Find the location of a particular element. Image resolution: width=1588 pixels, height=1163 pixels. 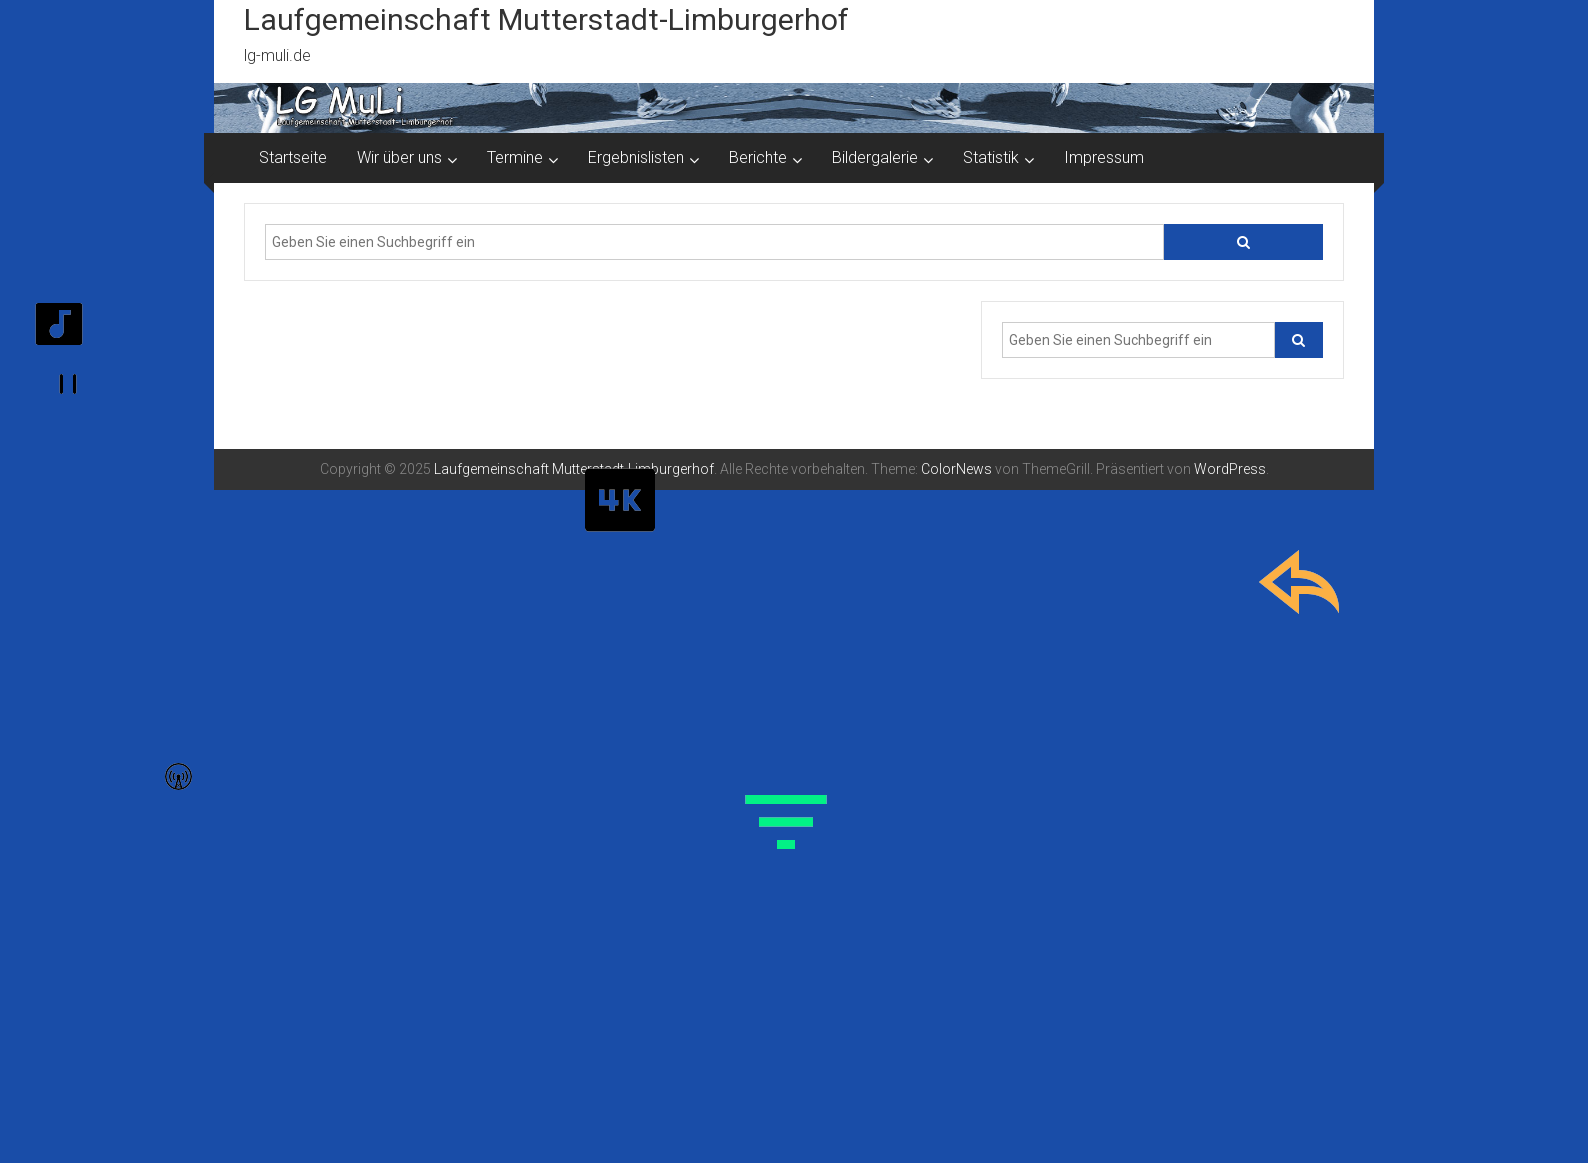

open the Overcast podcast app is located at coordinates (178, 776).